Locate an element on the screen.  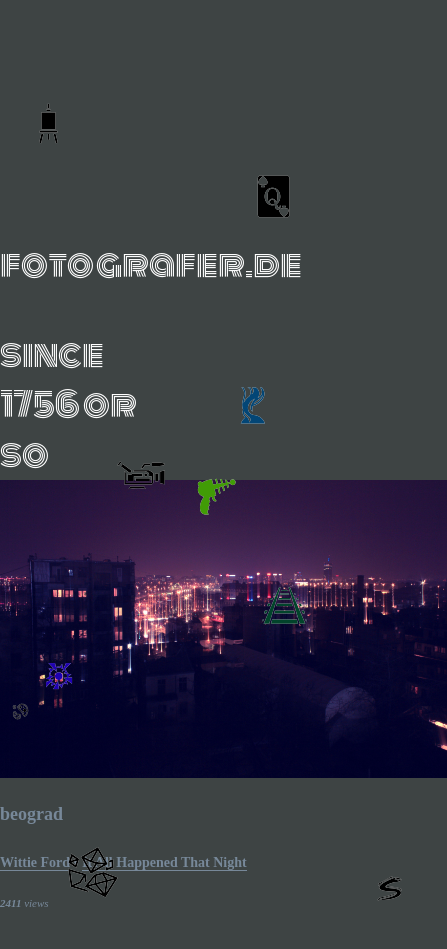
start recording video is located at coordinates (141, 475).